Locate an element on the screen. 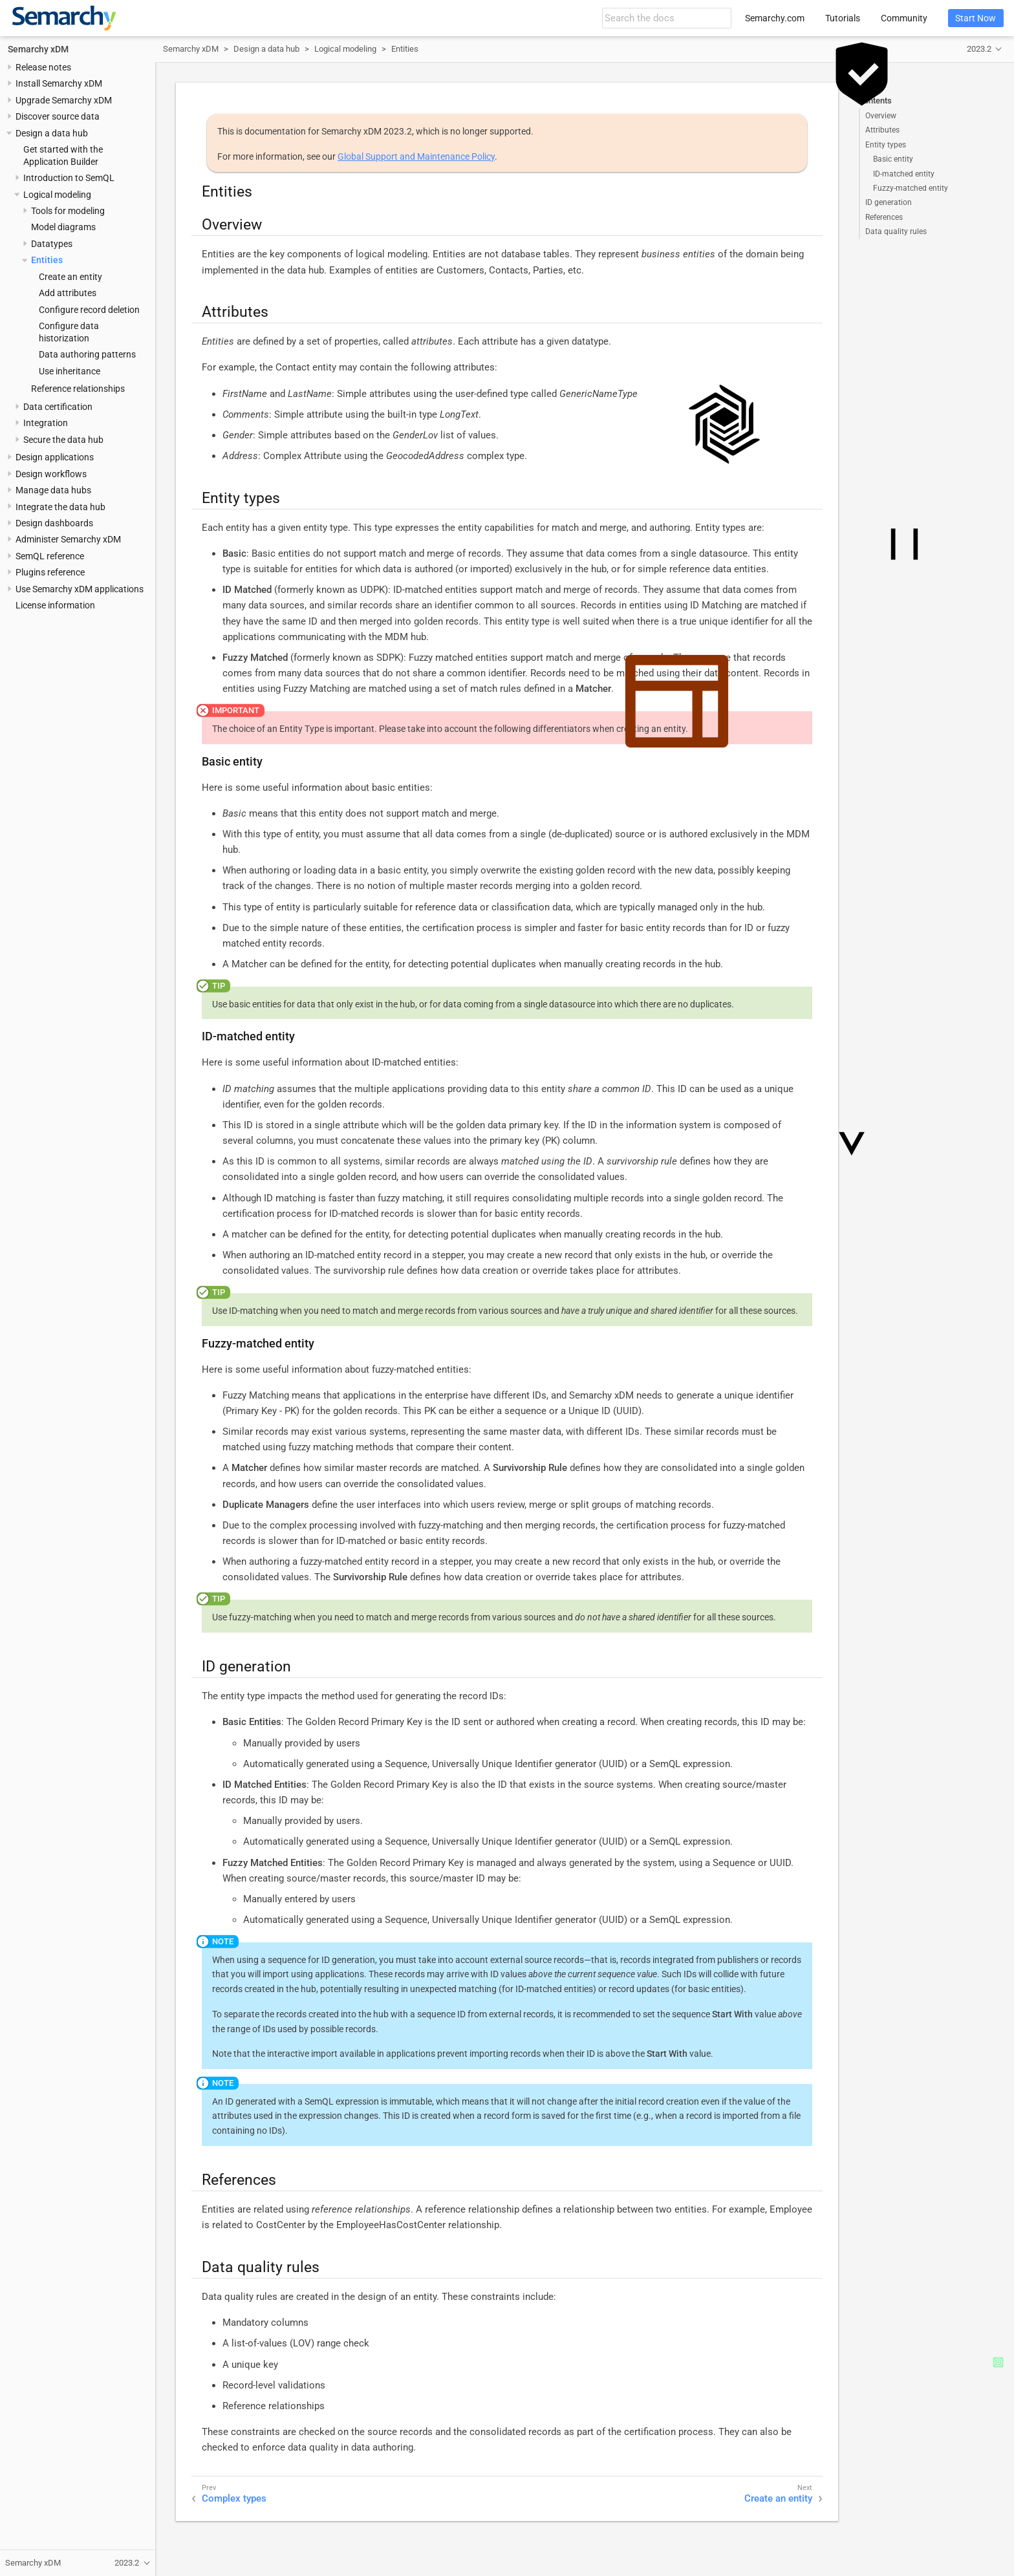 The width and height of the screenshot is (1014, 2576). open Instagram app is located at coordinates (998, 2362).